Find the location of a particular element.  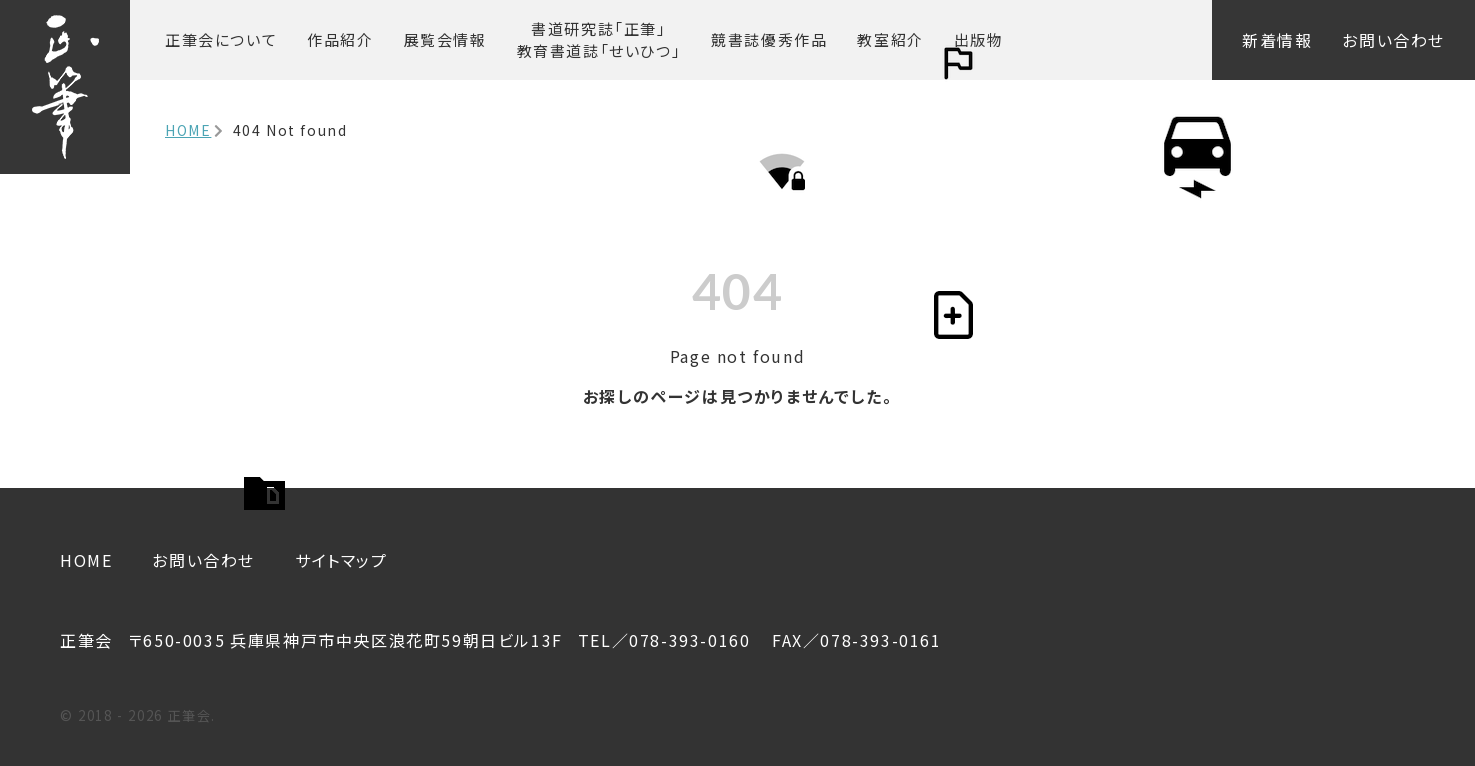

find nearby electric vehicle charging stations is located at coordinates (1197, 157).